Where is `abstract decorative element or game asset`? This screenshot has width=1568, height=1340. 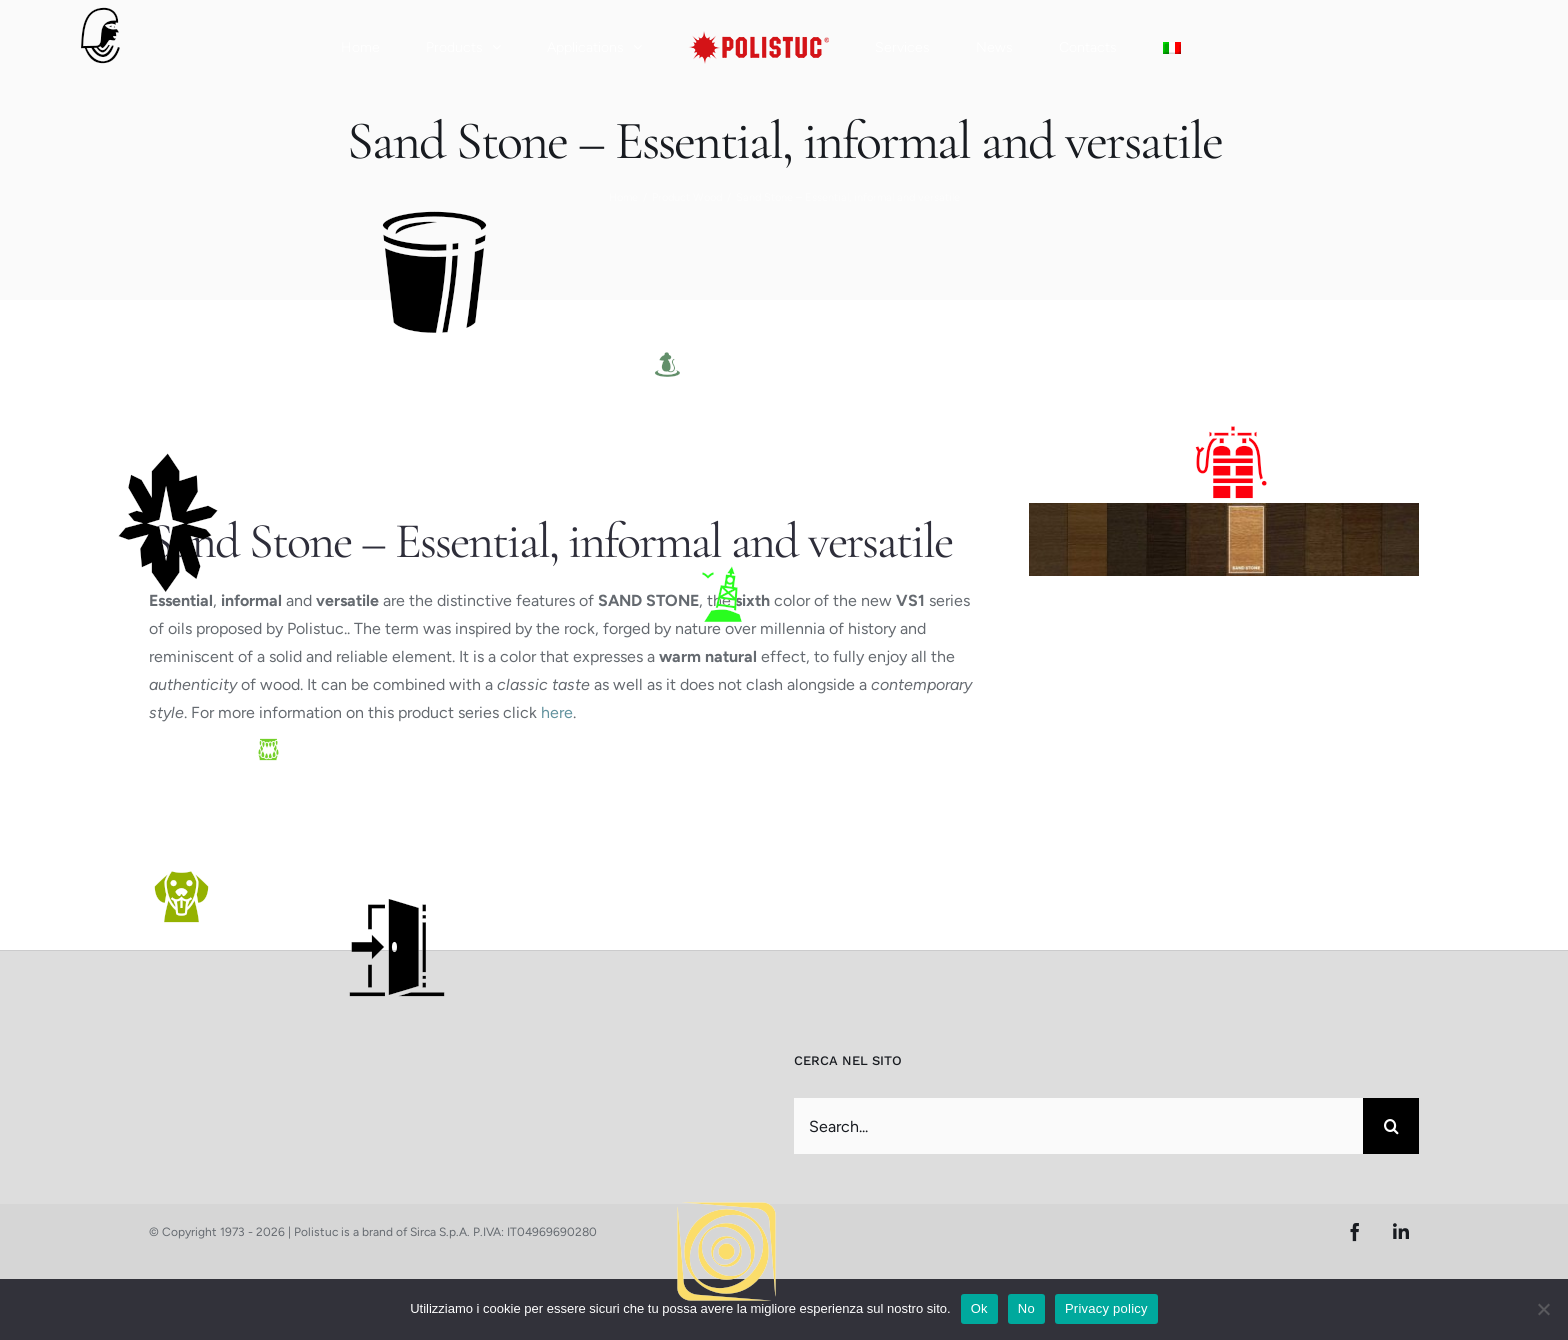 abstract decorative element or game asset is located at coordinates (726, 1251).